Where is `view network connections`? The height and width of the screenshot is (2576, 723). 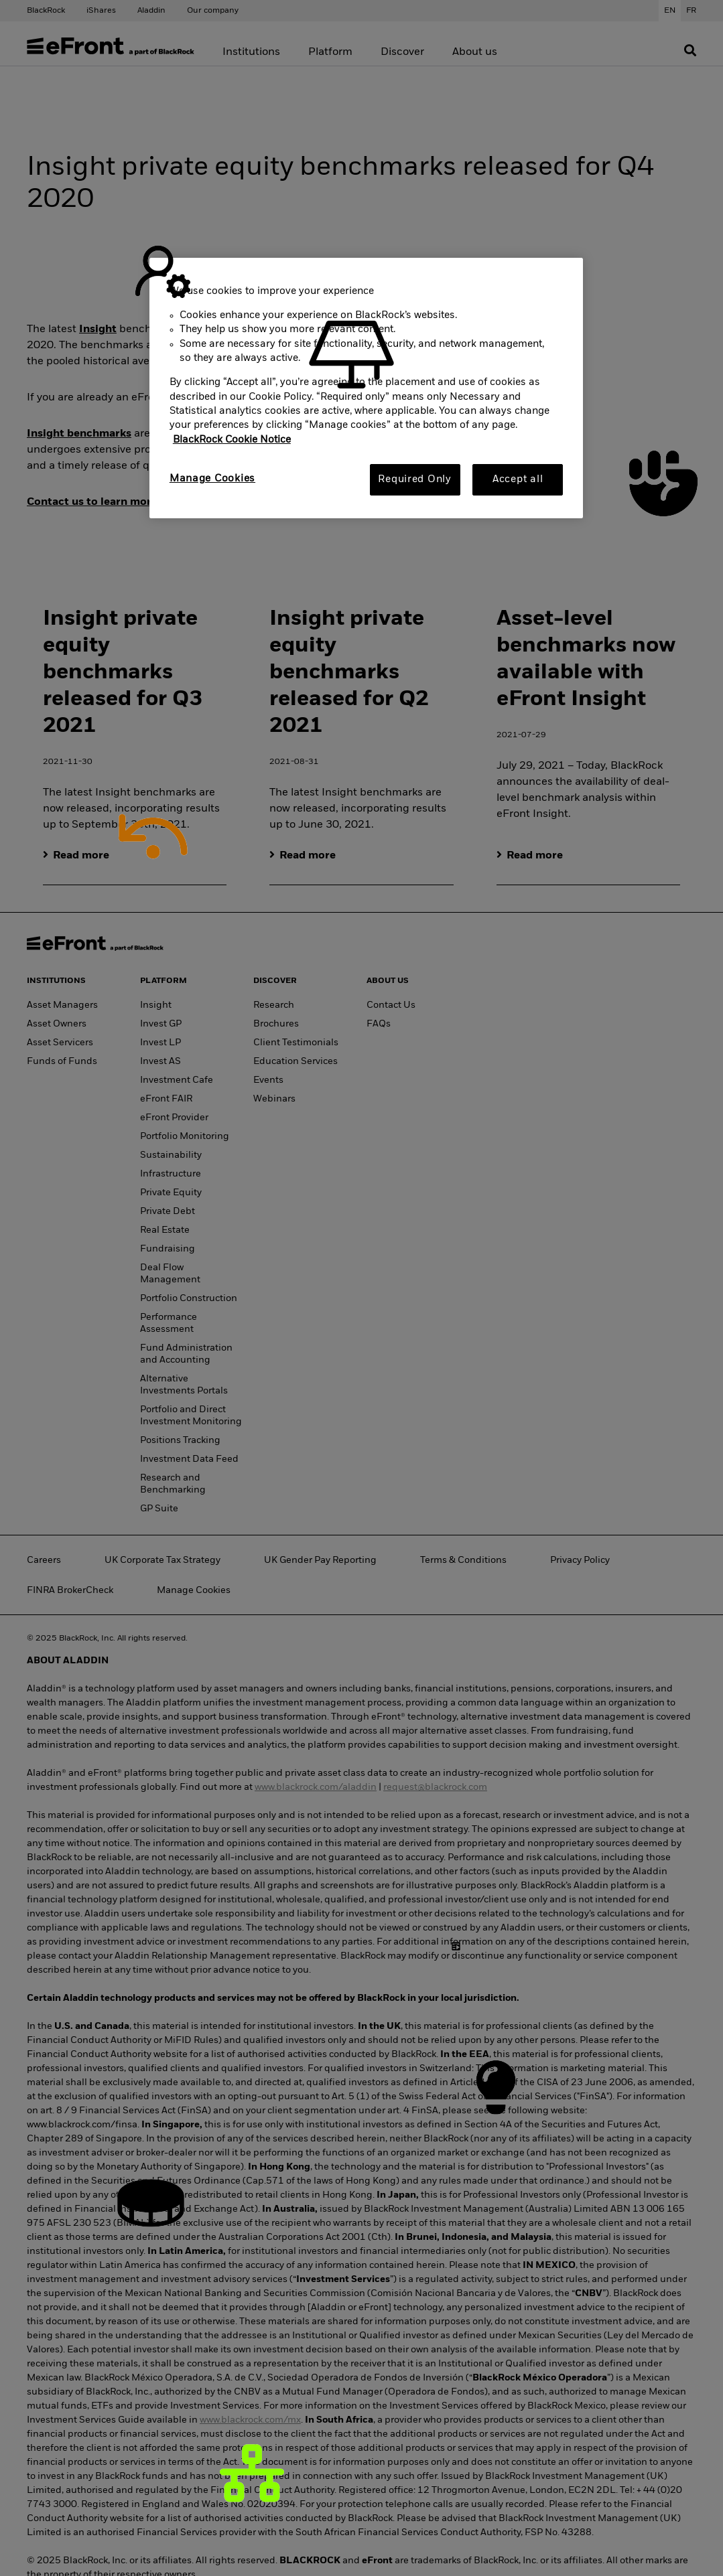
view network connections is located at coordinates (252, 2474).